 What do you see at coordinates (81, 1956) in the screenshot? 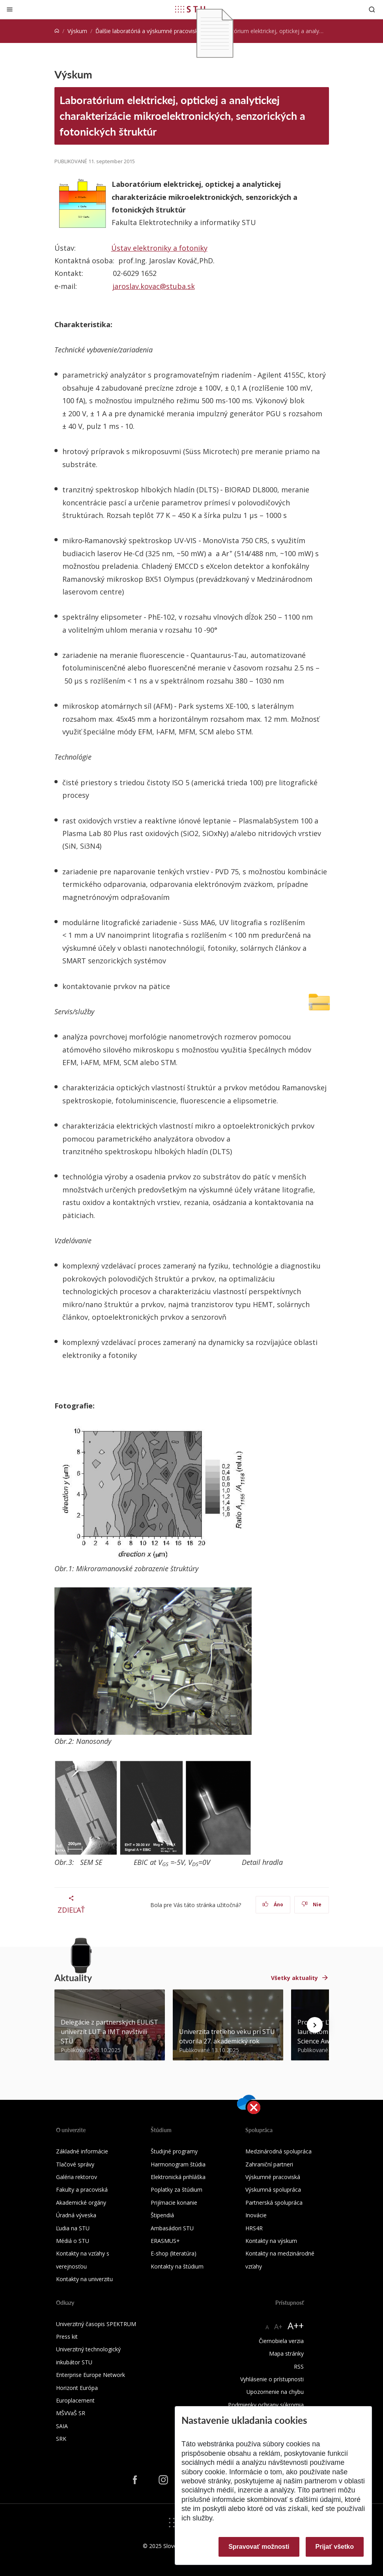
I see `apple watch se 2 device icon` at bounding box center [81, 1956].